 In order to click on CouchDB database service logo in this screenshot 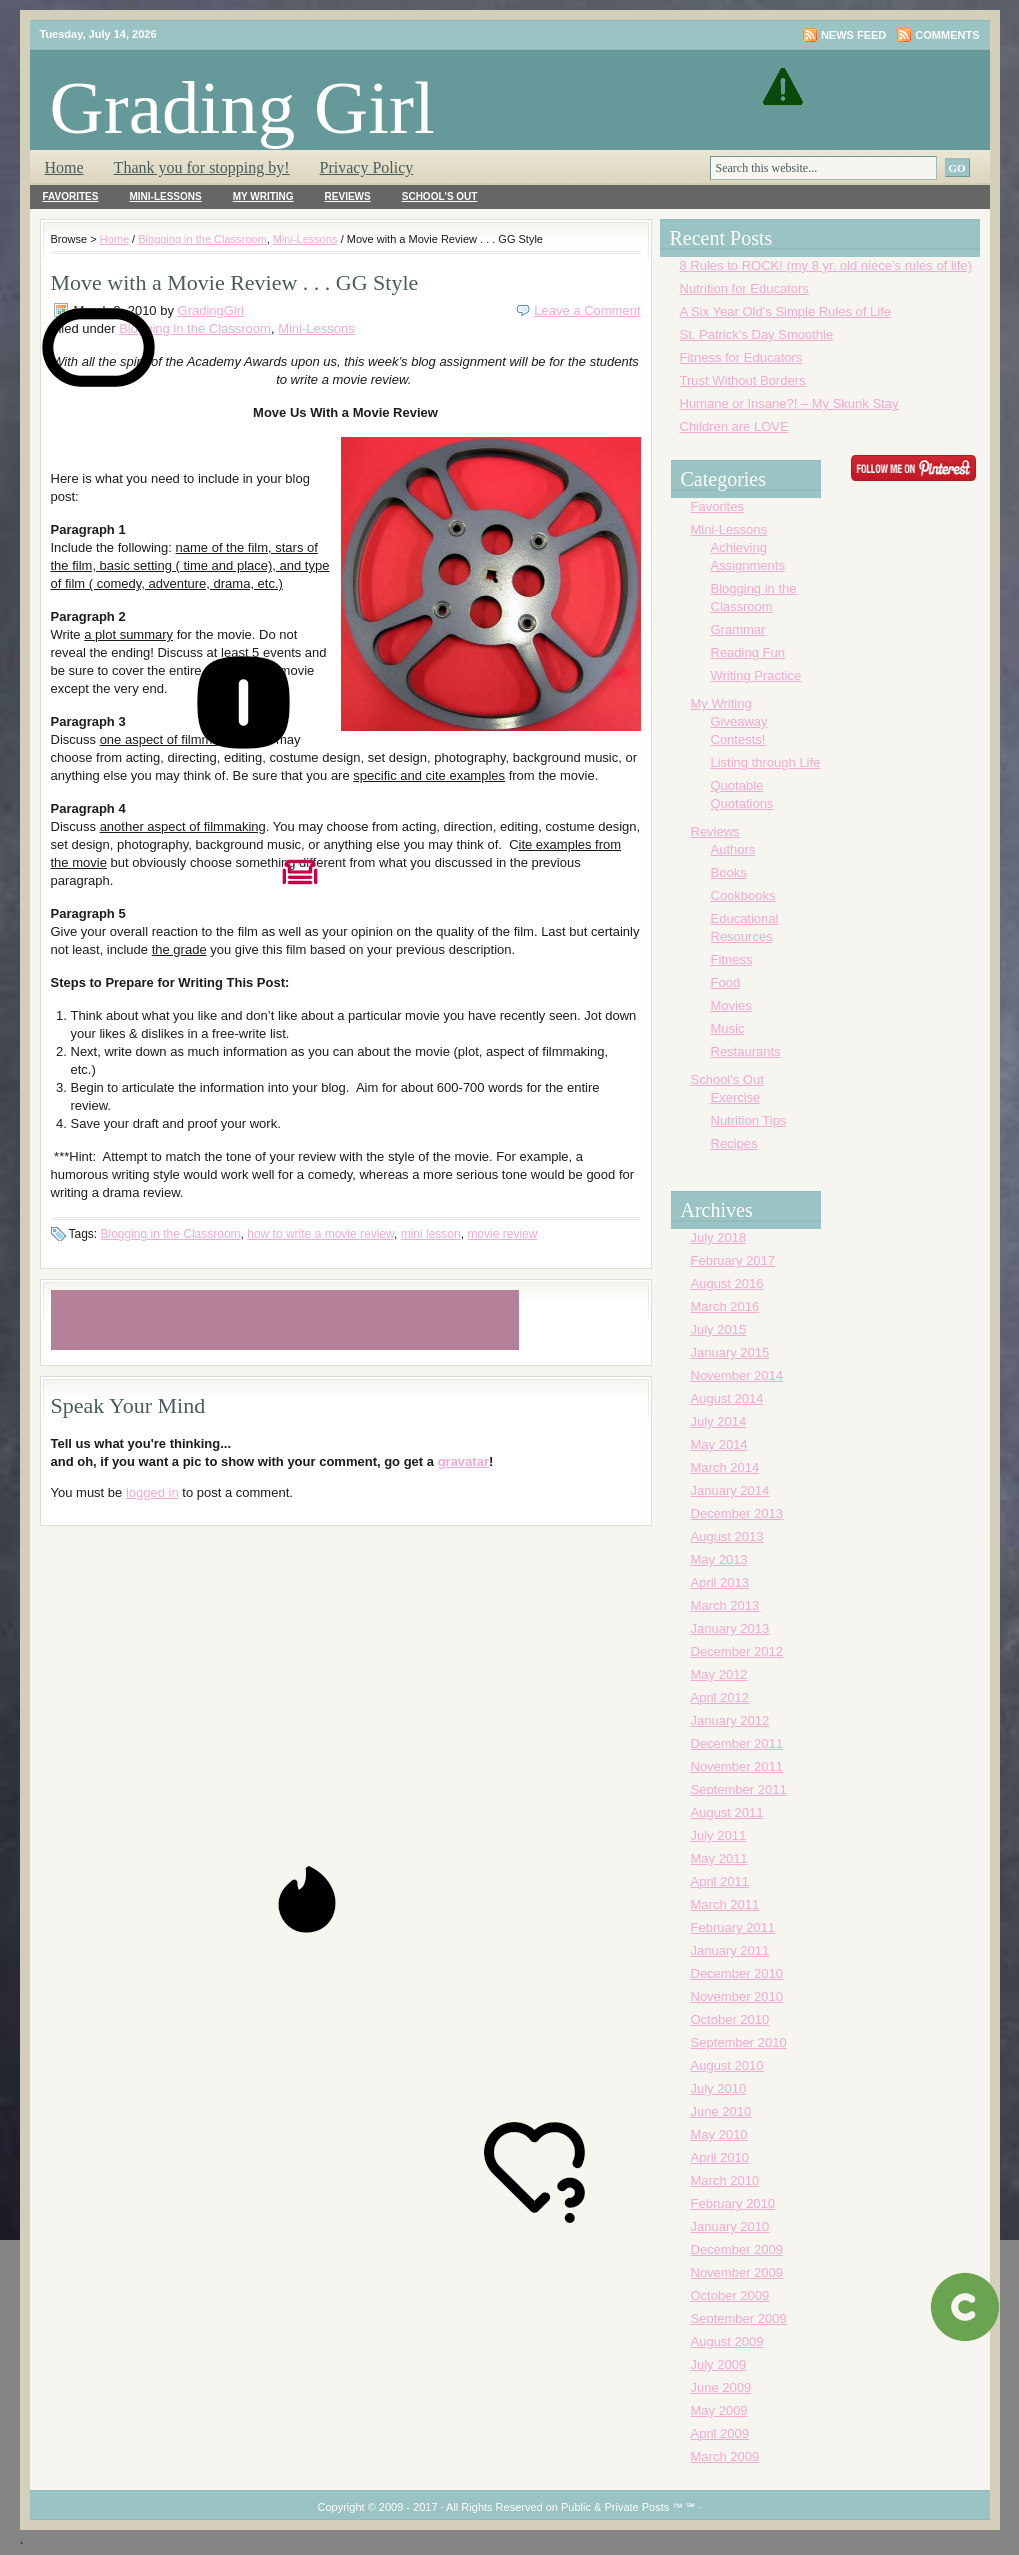, I will do `click(300, 872)`.